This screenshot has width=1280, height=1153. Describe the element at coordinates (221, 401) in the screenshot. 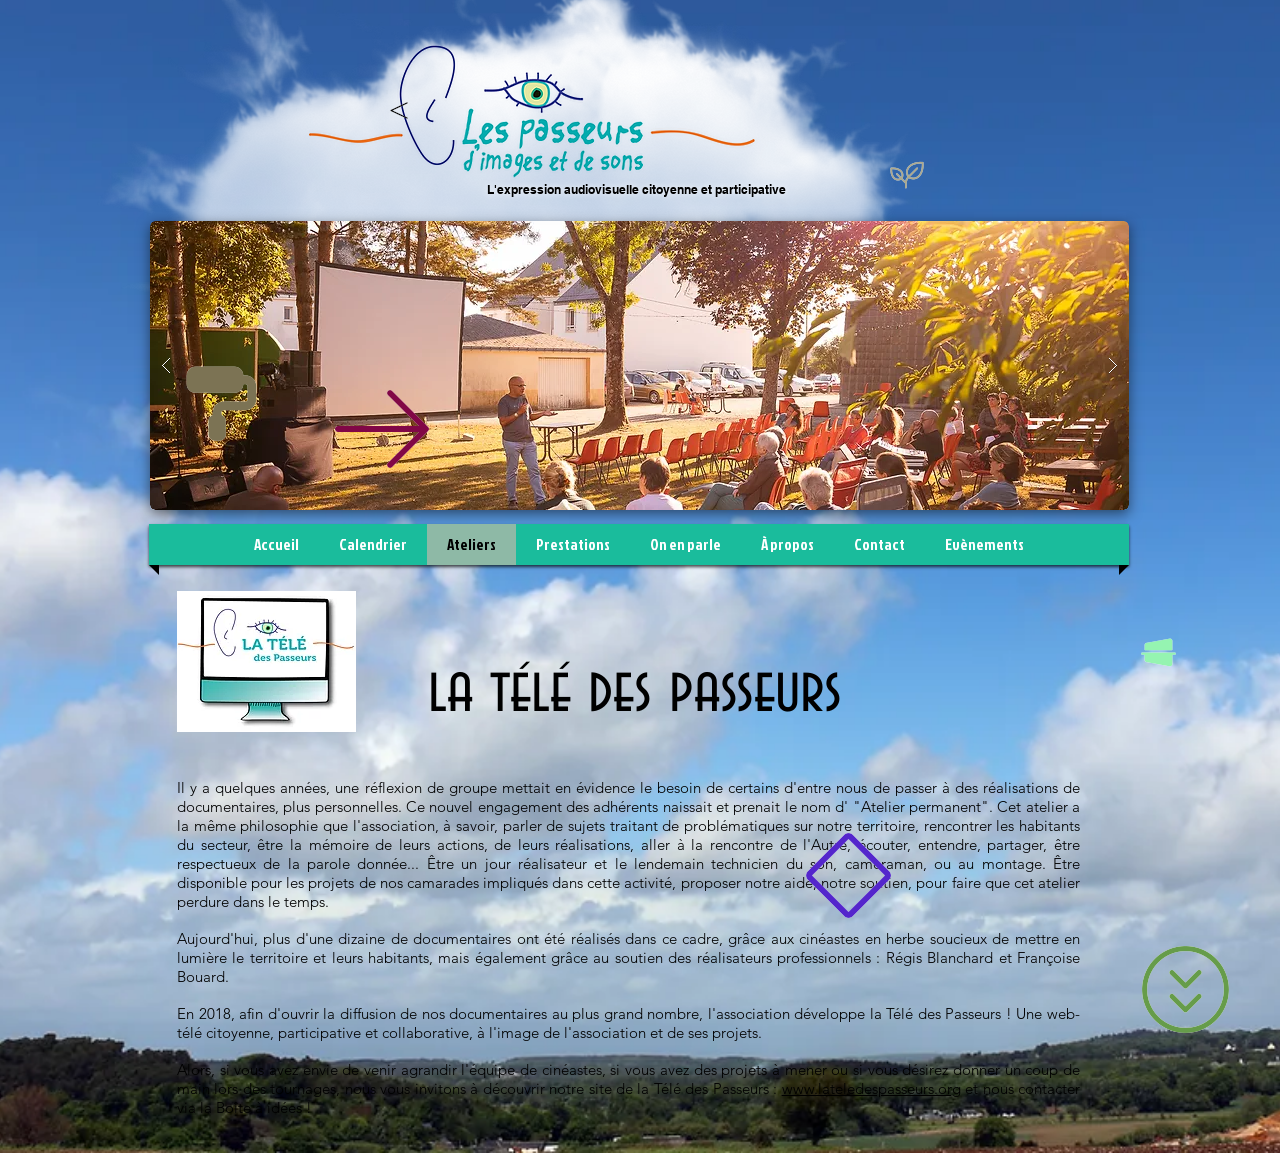

I see `customize theme or appearance settings` at that location.